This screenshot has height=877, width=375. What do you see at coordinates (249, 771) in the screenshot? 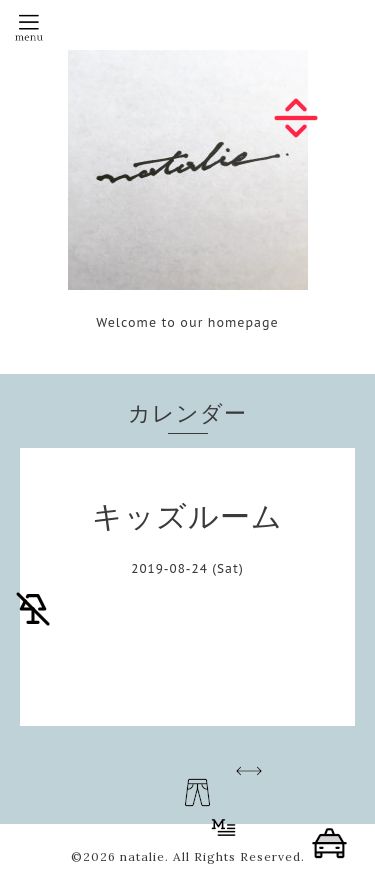
I see `resize element horizontally` at bounding box center [249, 771].